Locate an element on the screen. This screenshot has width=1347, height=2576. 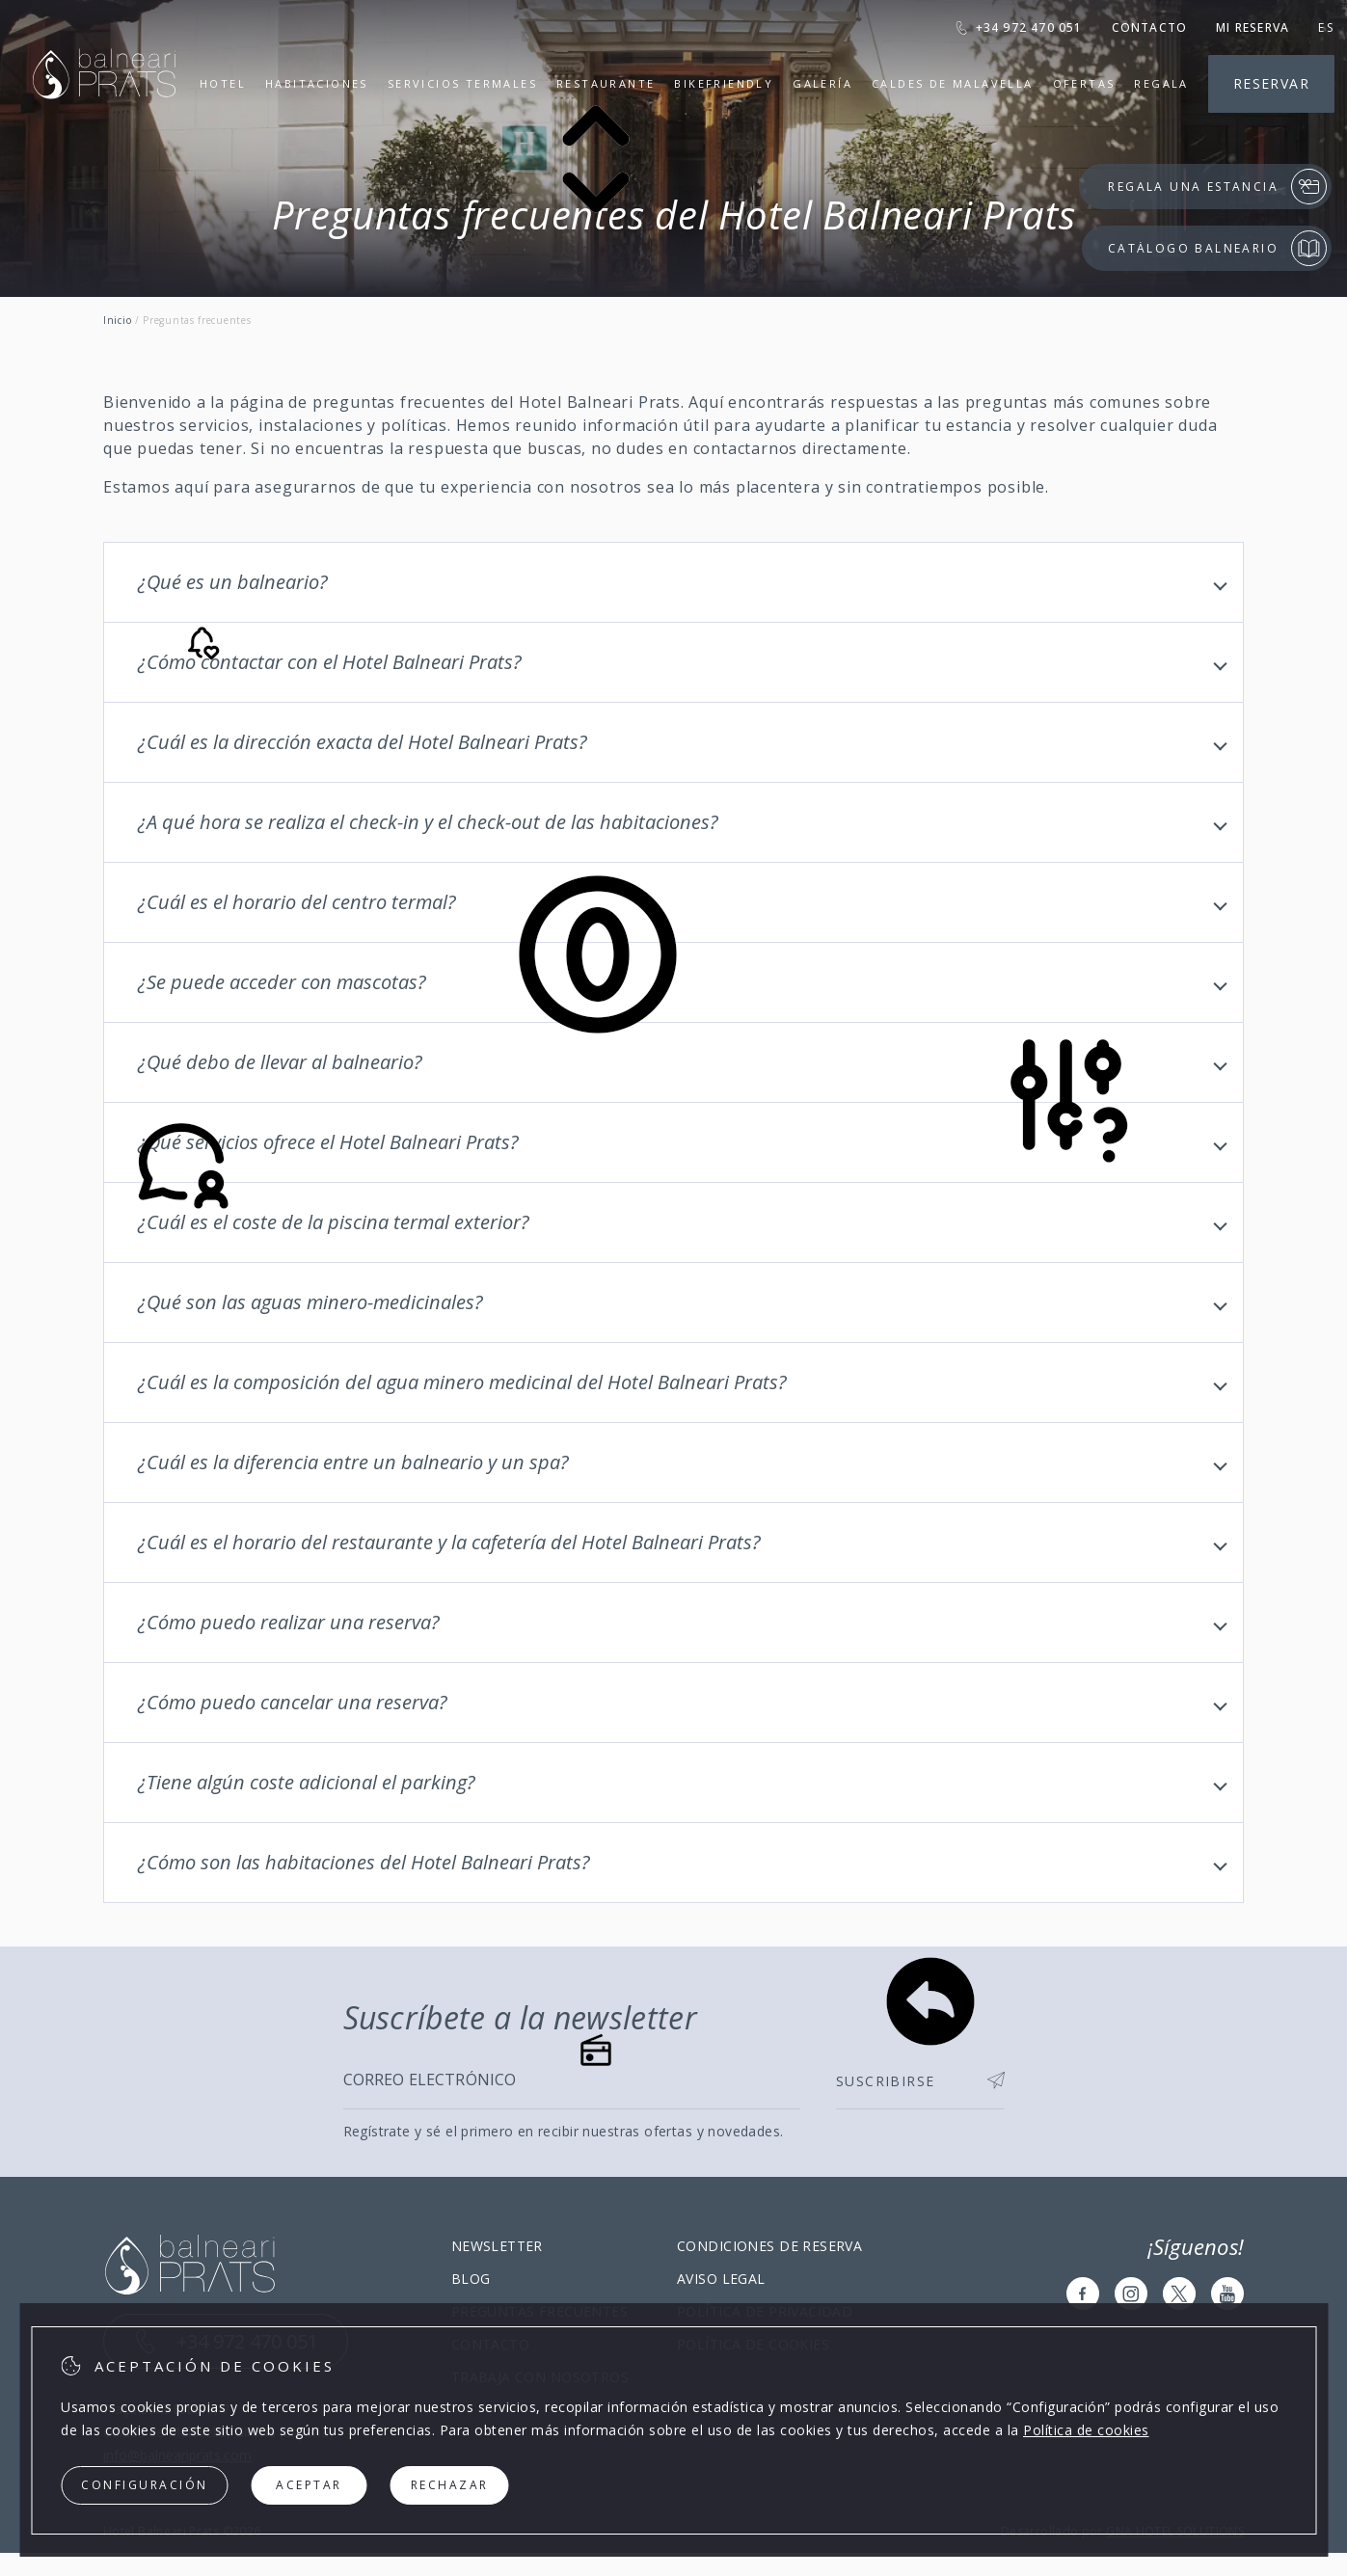
notifications from favorites or loved ones is located at coordinates (202, 642).